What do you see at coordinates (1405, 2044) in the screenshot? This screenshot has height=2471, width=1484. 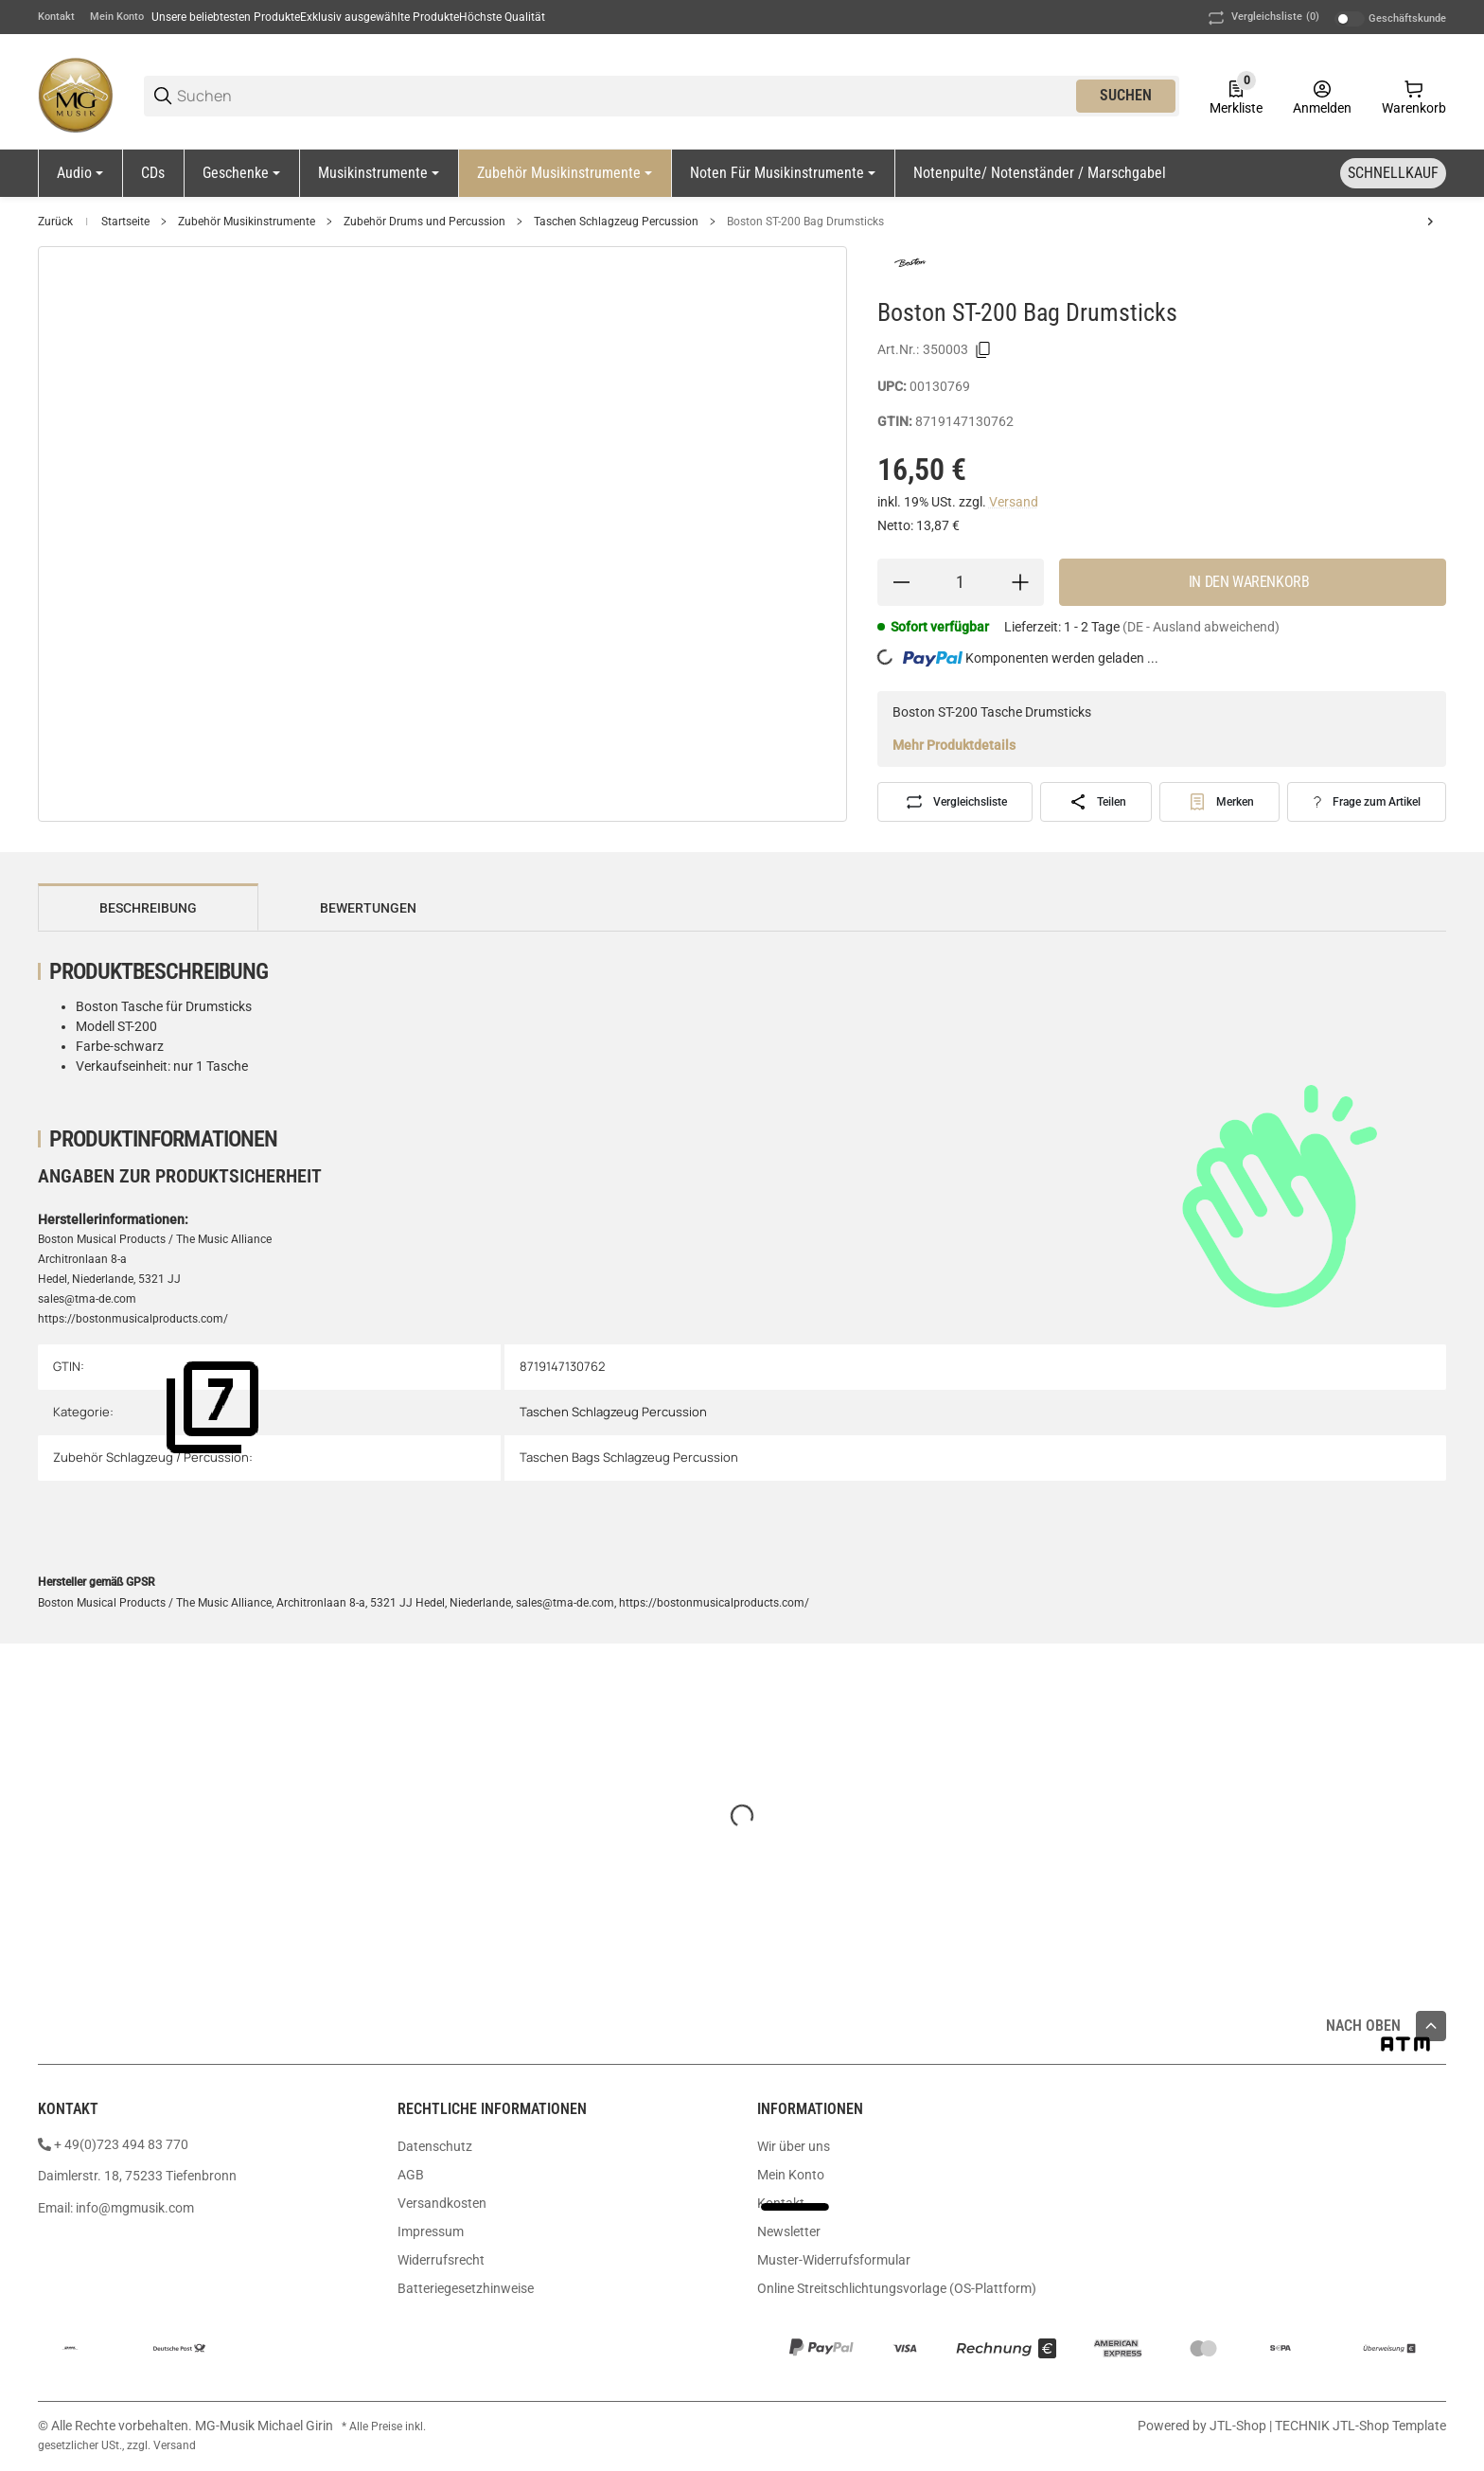 I see `find nearby ATM locations` at bounding box center [1405, 2044].